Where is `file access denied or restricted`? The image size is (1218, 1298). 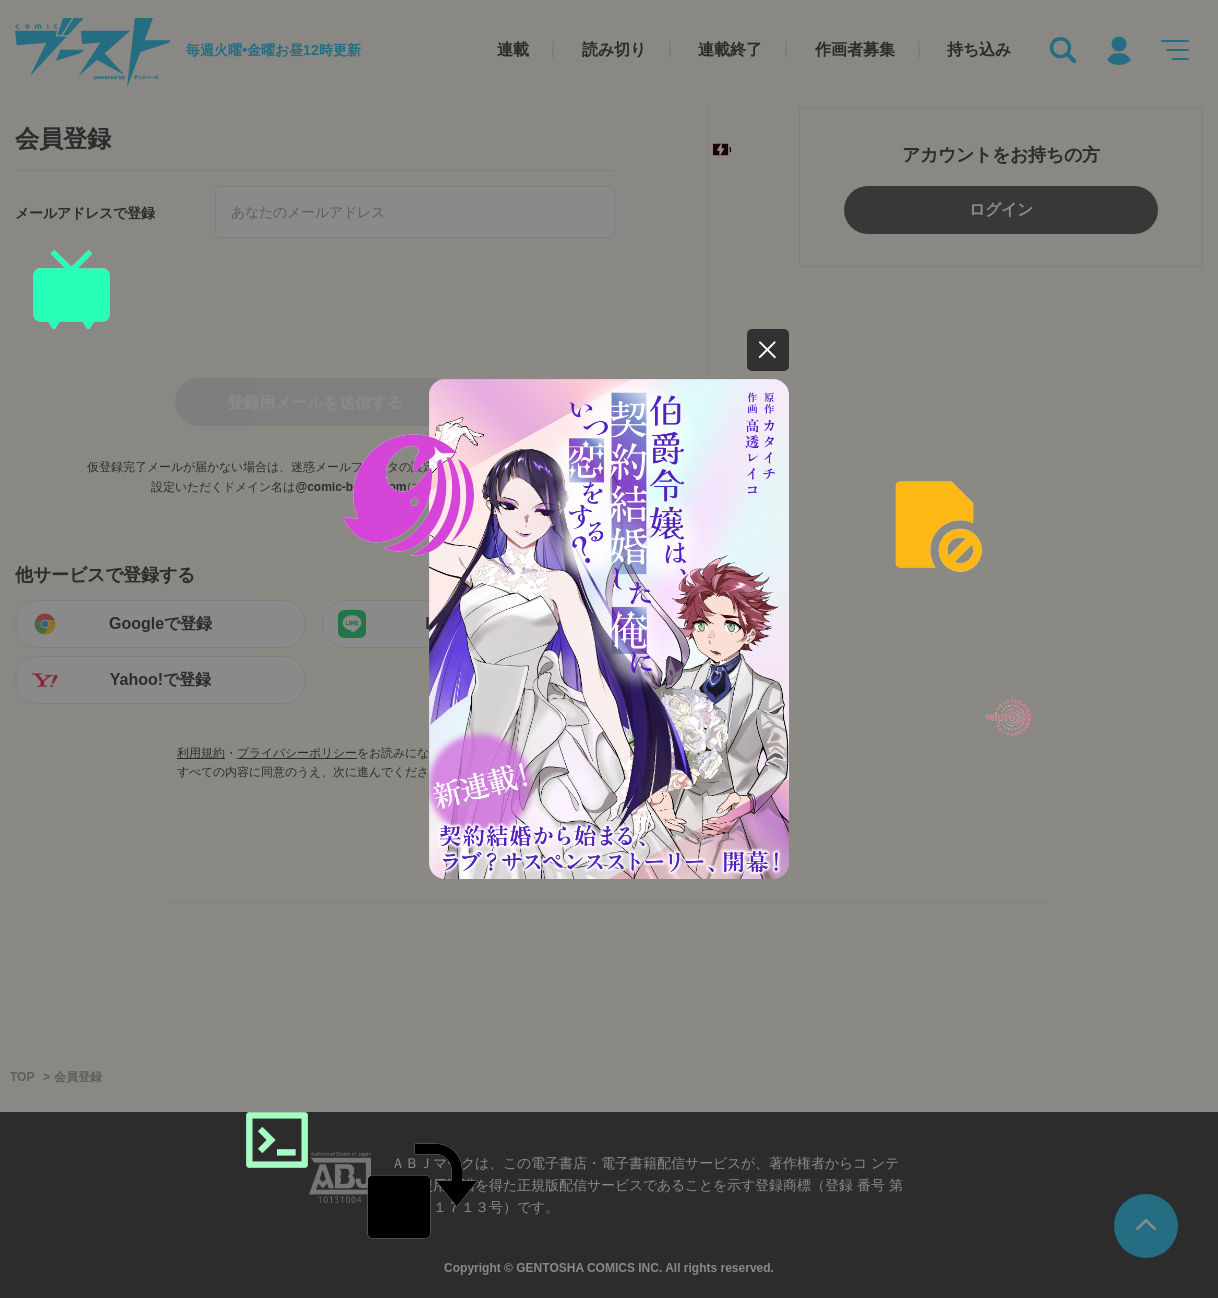
file access denied or restricted is located at coordinates (934, 524).